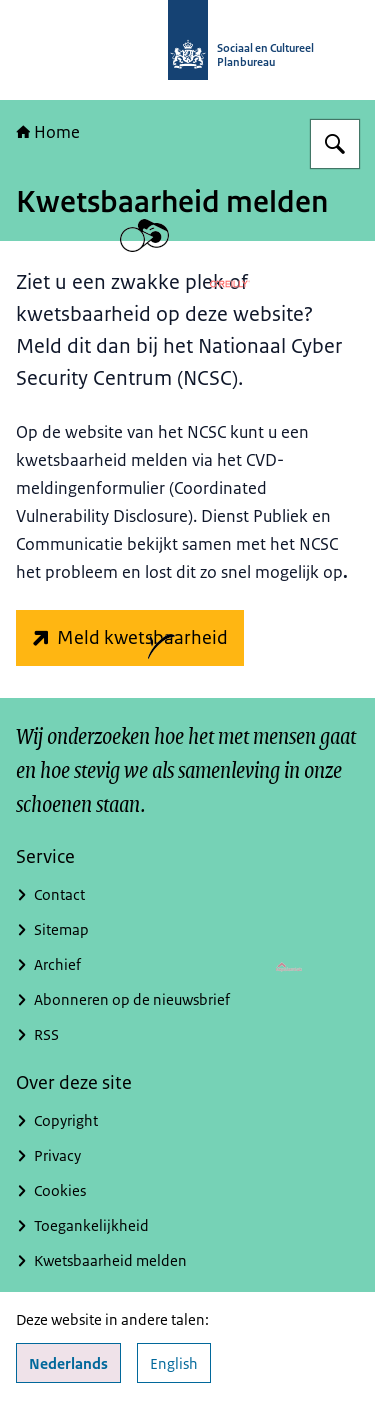 This screenshot has width=375, height=1403. Describe the element at coordinates (230, 284) in the screenshot. I see `visit o'reilly learning platform` at that location.